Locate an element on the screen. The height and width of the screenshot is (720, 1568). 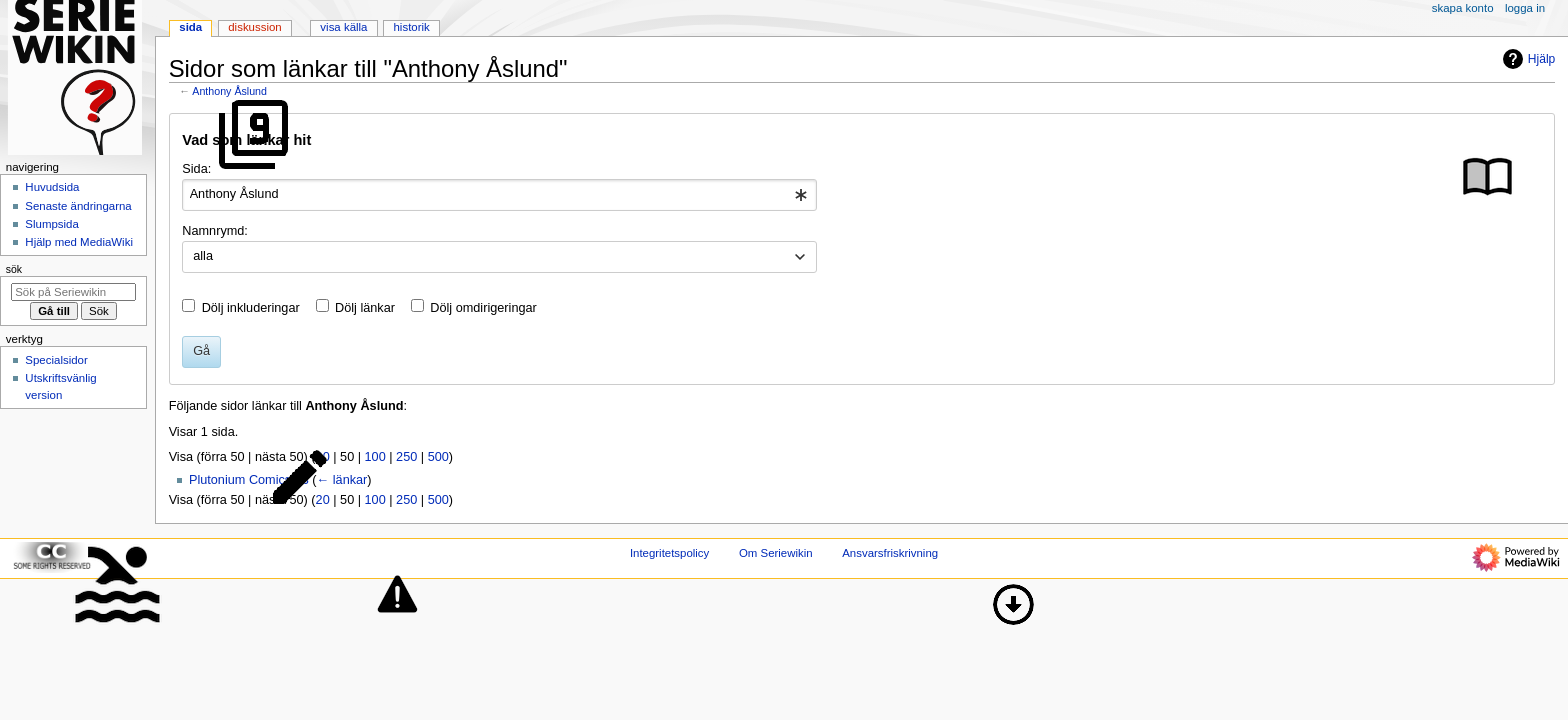
create or compose new content is located at coordinates (300, 477).